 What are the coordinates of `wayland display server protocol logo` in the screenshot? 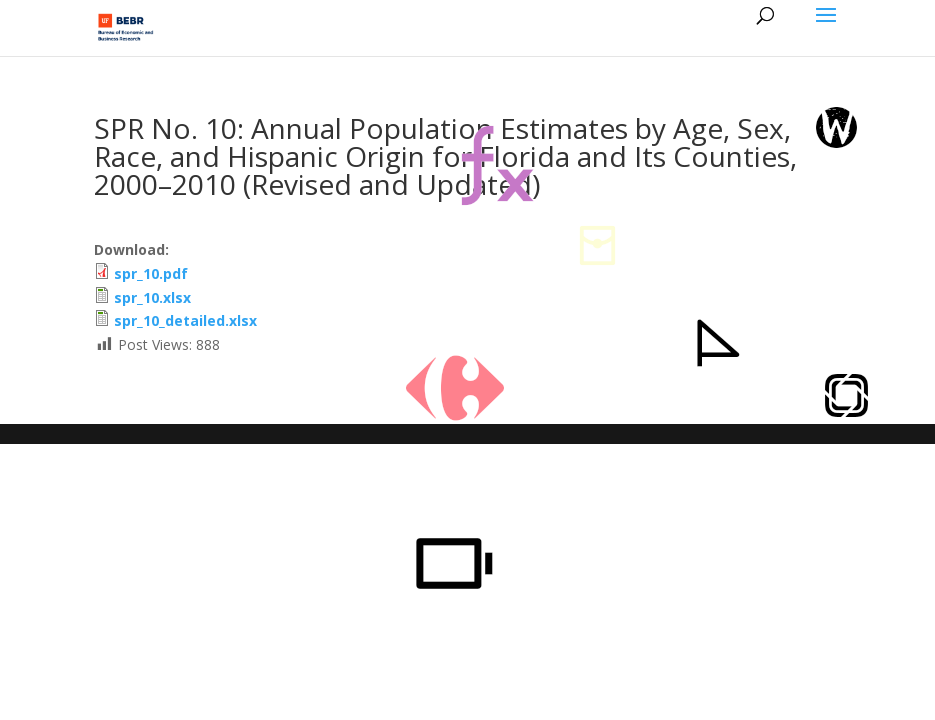 It's located at (836, 127).